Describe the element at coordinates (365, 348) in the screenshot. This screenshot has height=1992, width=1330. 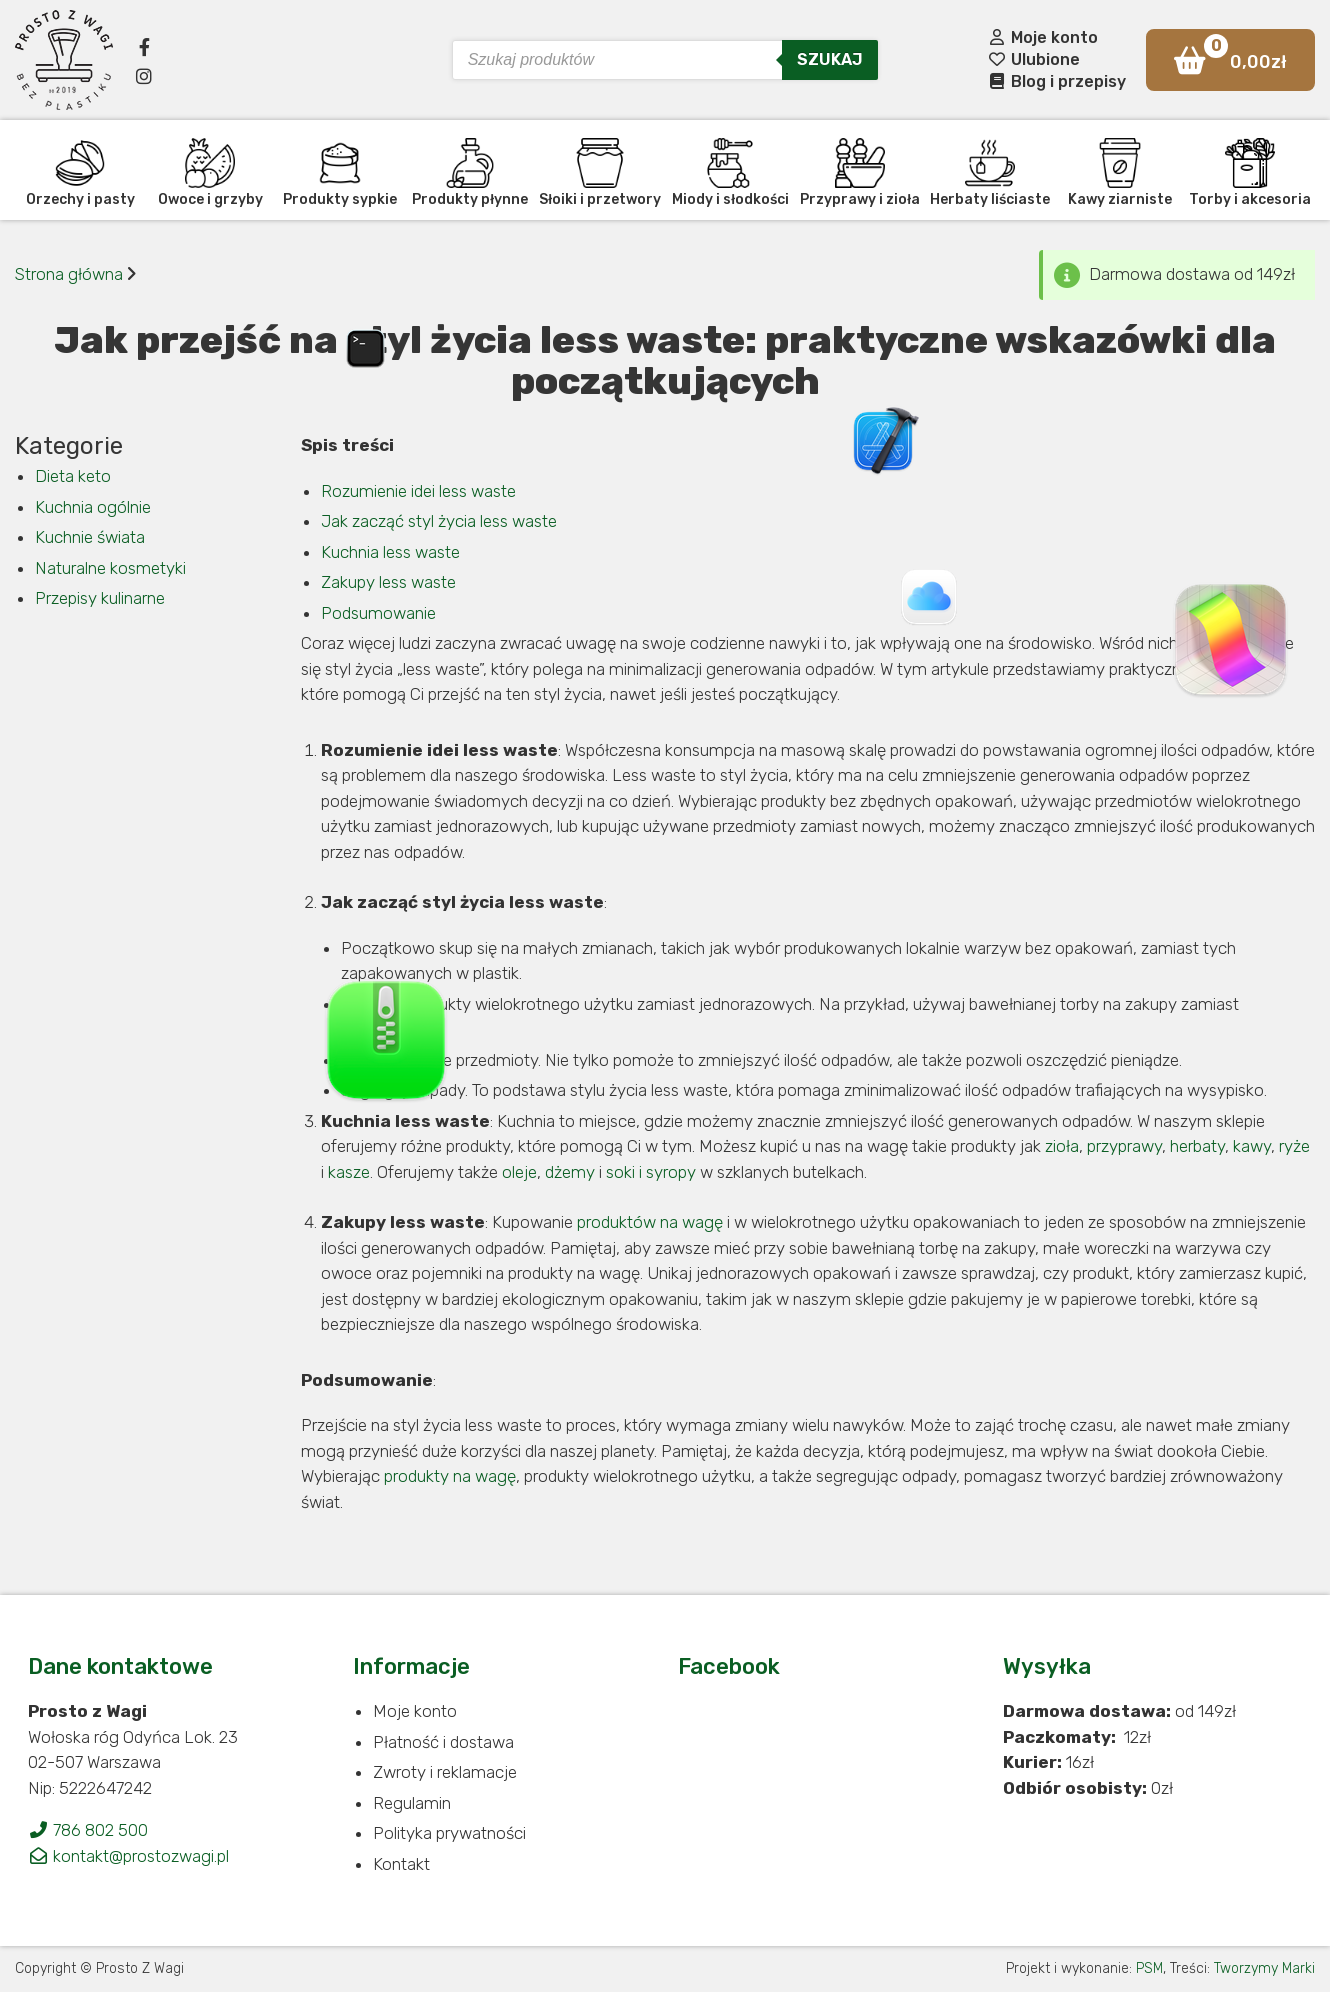
I see `open terminal app` at that location.